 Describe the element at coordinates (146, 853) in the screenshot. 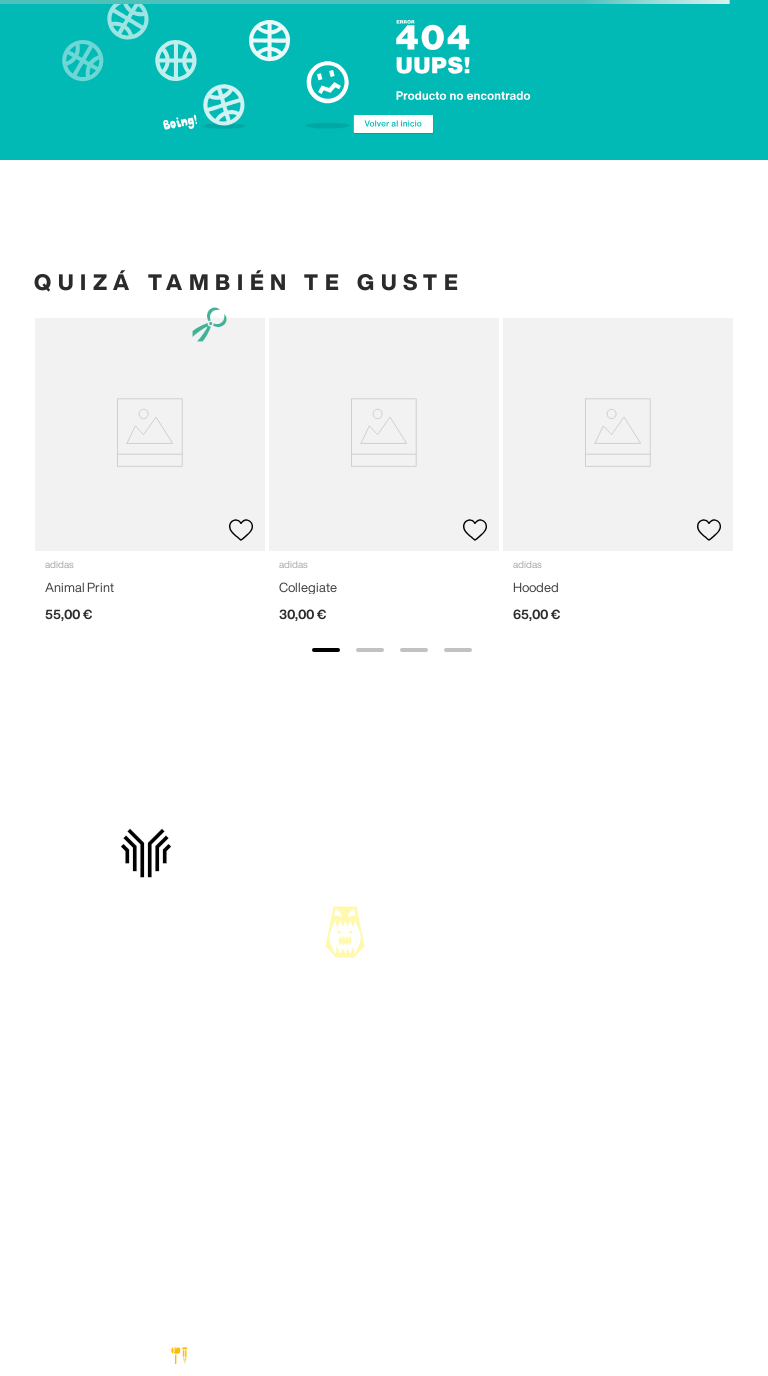

I see `enter the slumbering sanctuary area` at that location.